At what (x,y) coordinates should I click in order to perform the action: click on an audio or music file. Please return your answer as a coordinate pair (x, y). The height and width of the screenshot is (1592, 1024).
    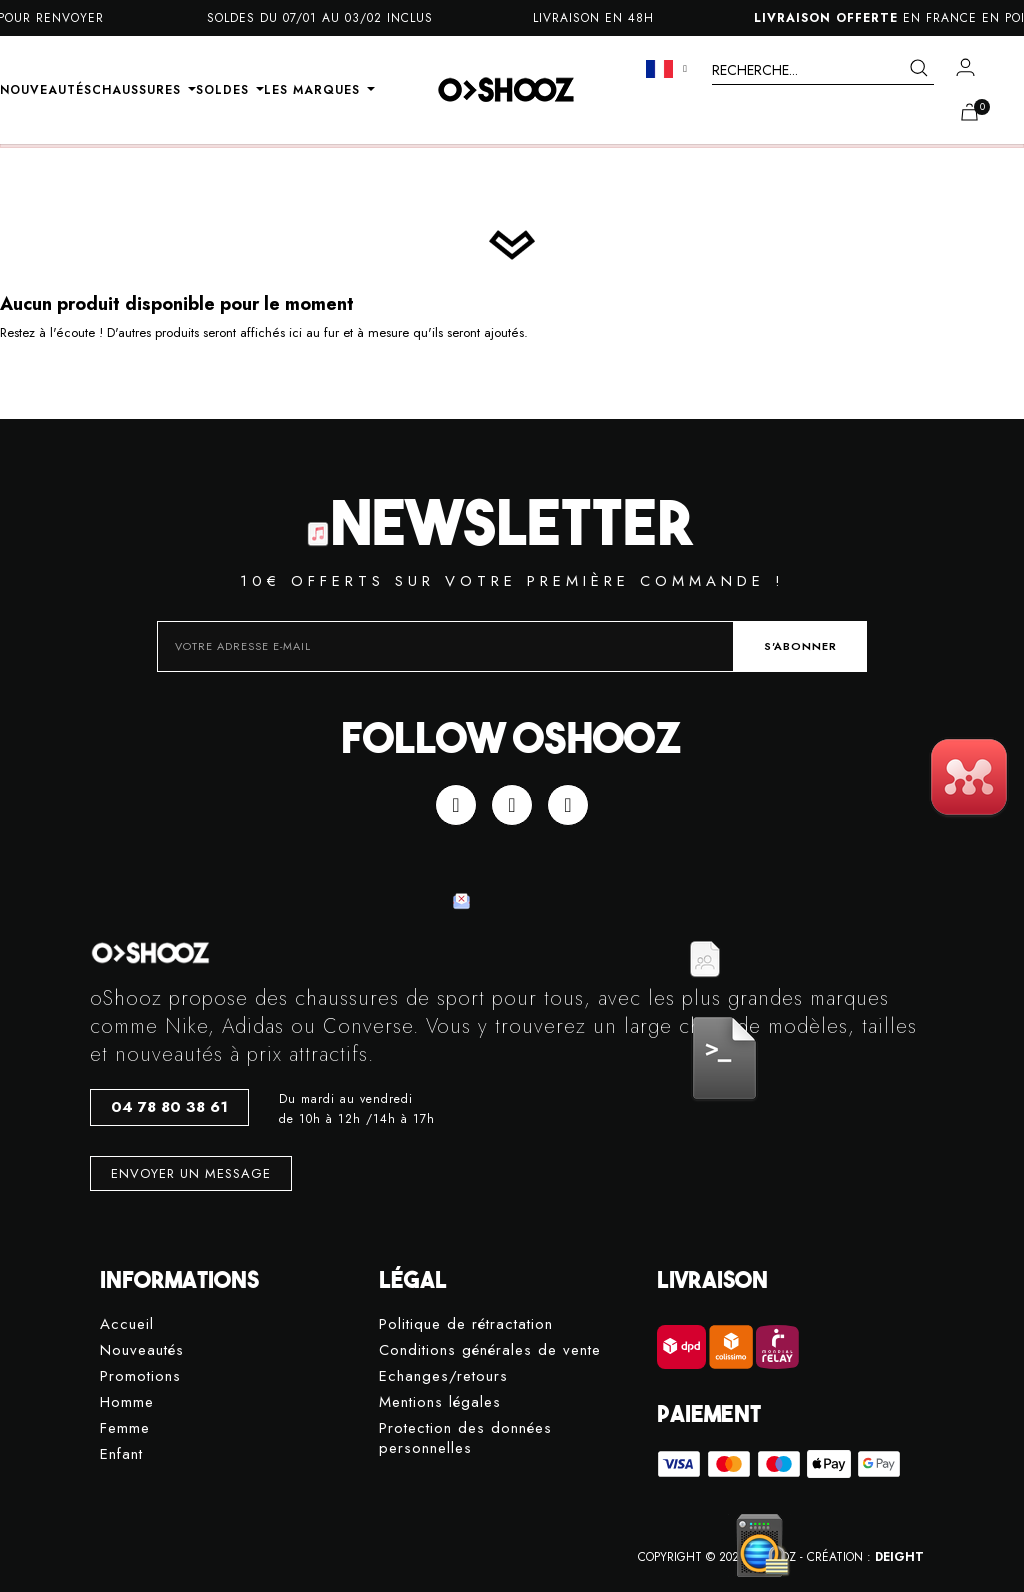
    Looking at the image, I should click on (318, 534).